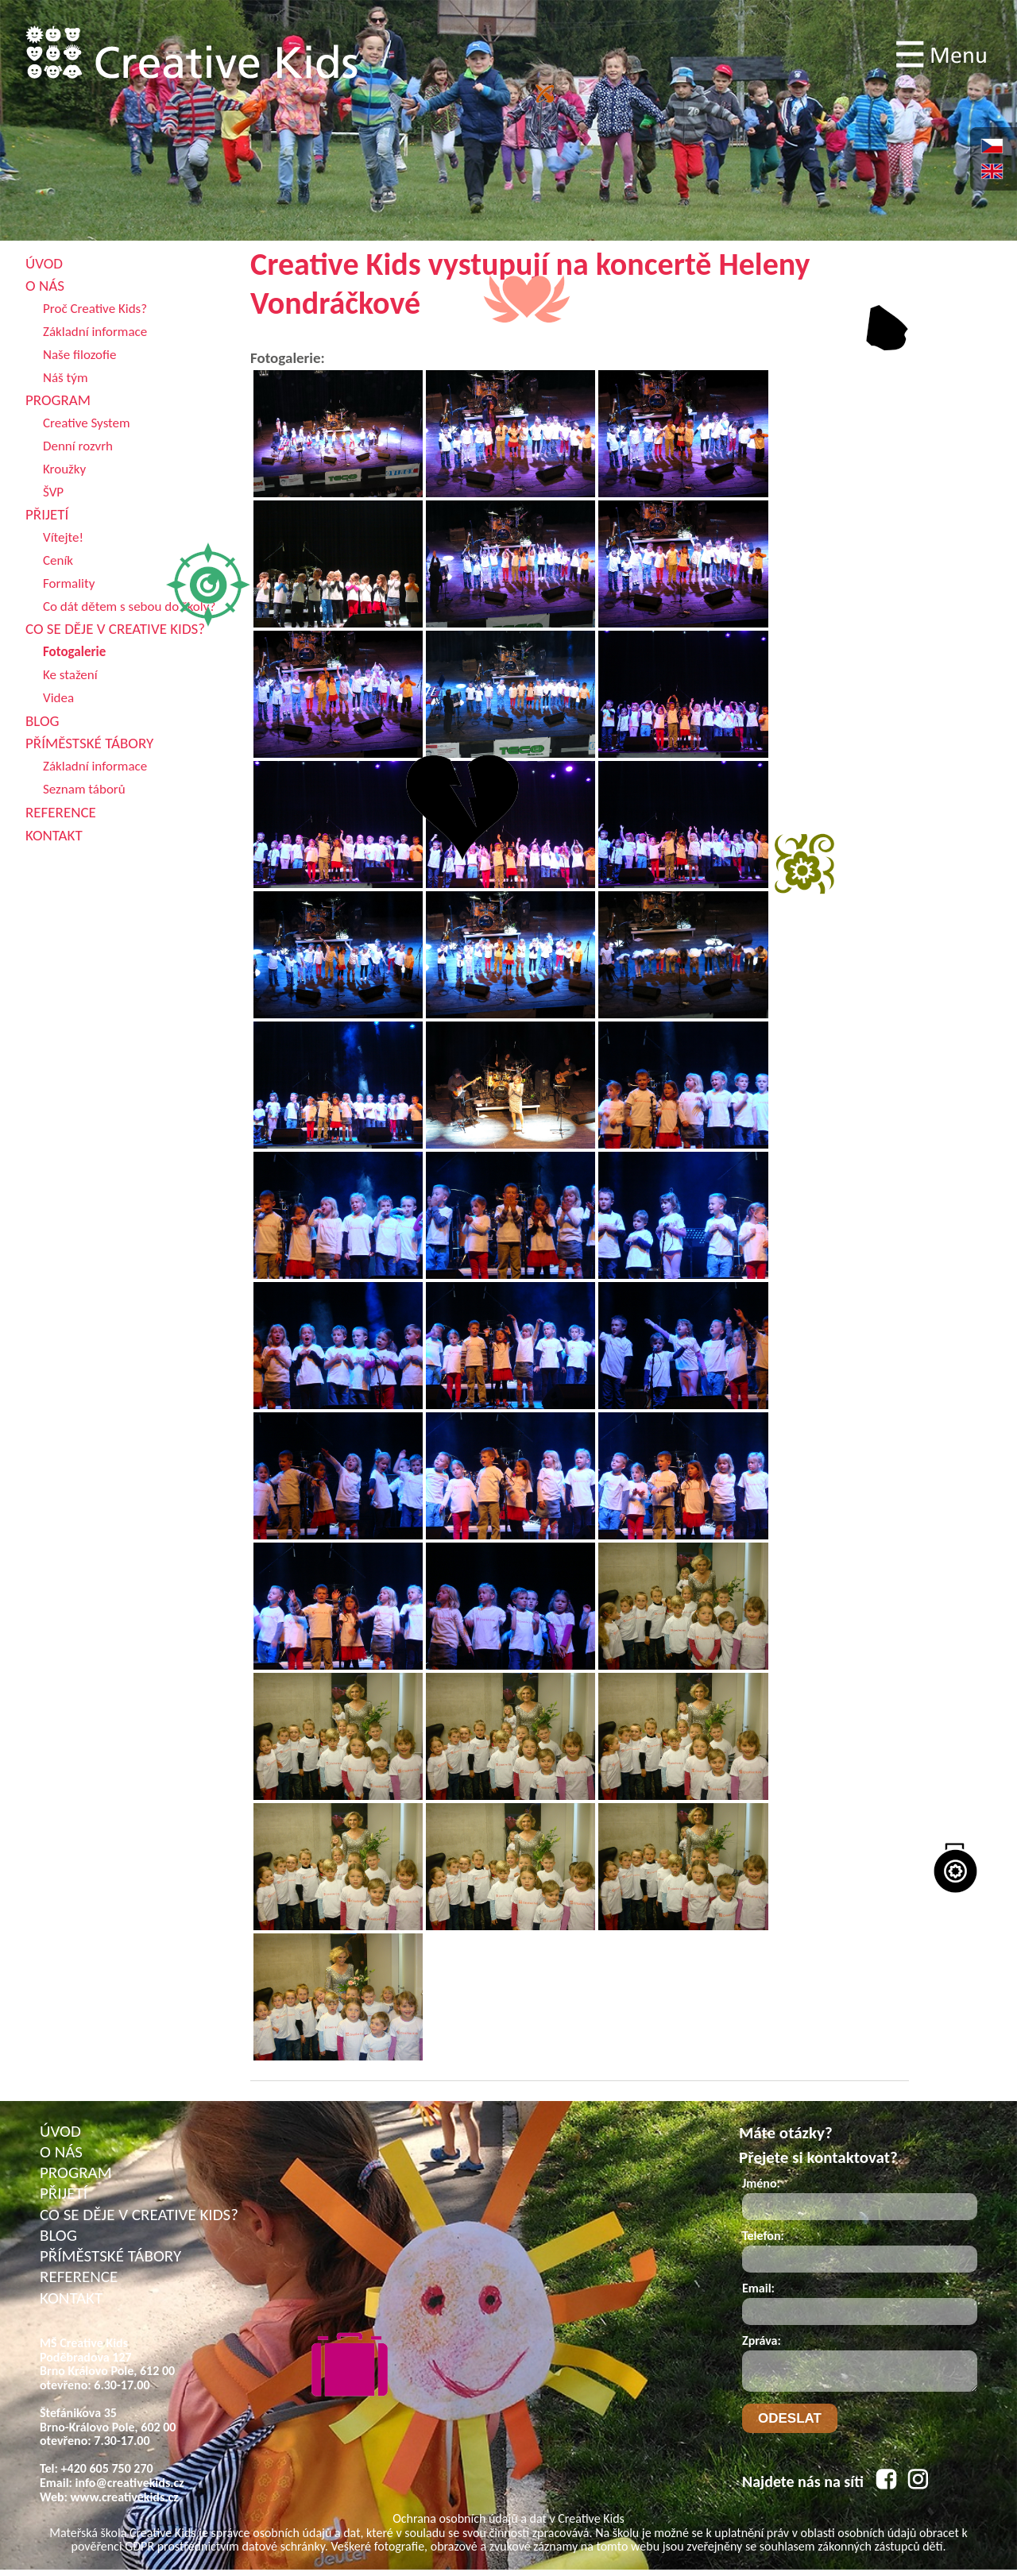  Describe the element at coordinates (545, 94) in the screenshot. I see `activate hyperspeed or boost ability` at that location.